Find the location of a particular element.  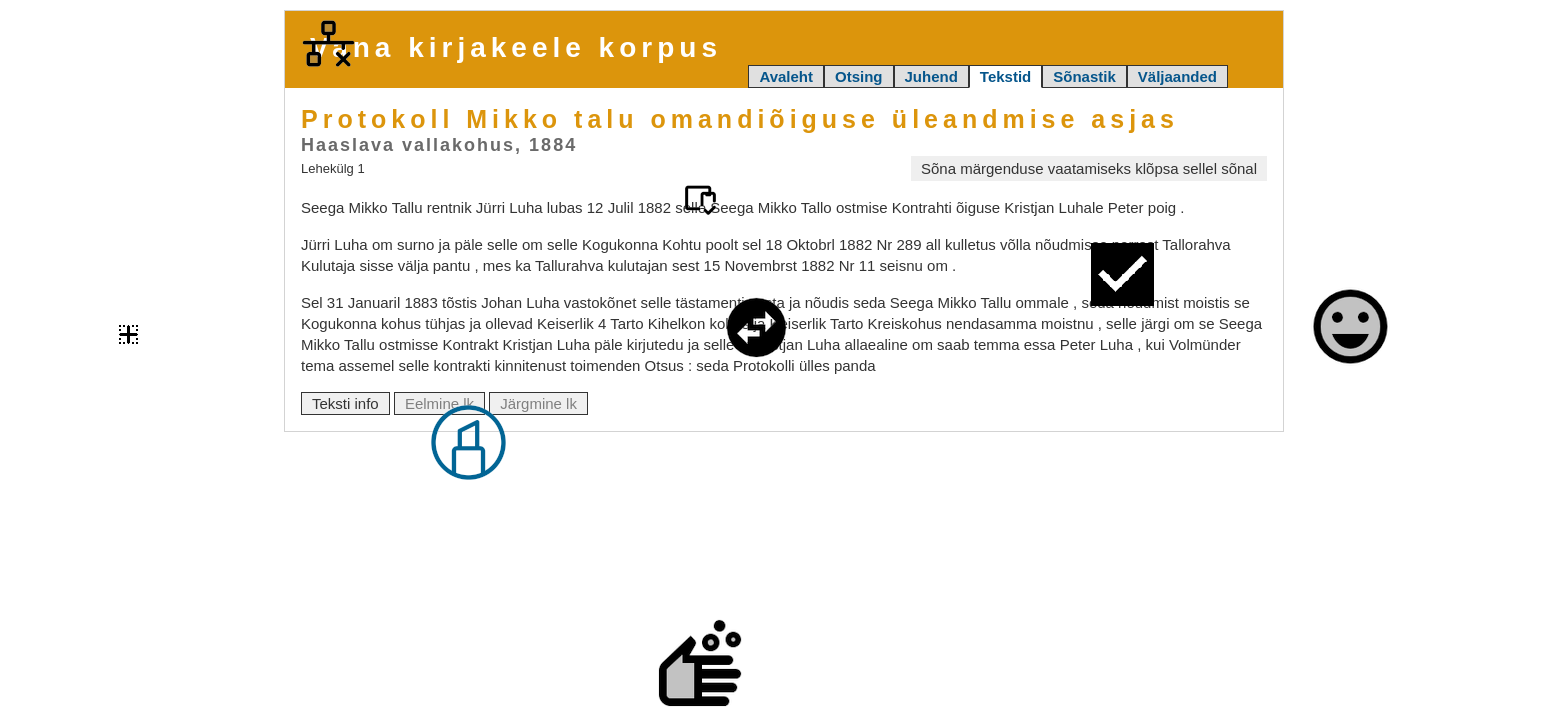

indicates handwashing facilities available is located at coordinates (702, 663).